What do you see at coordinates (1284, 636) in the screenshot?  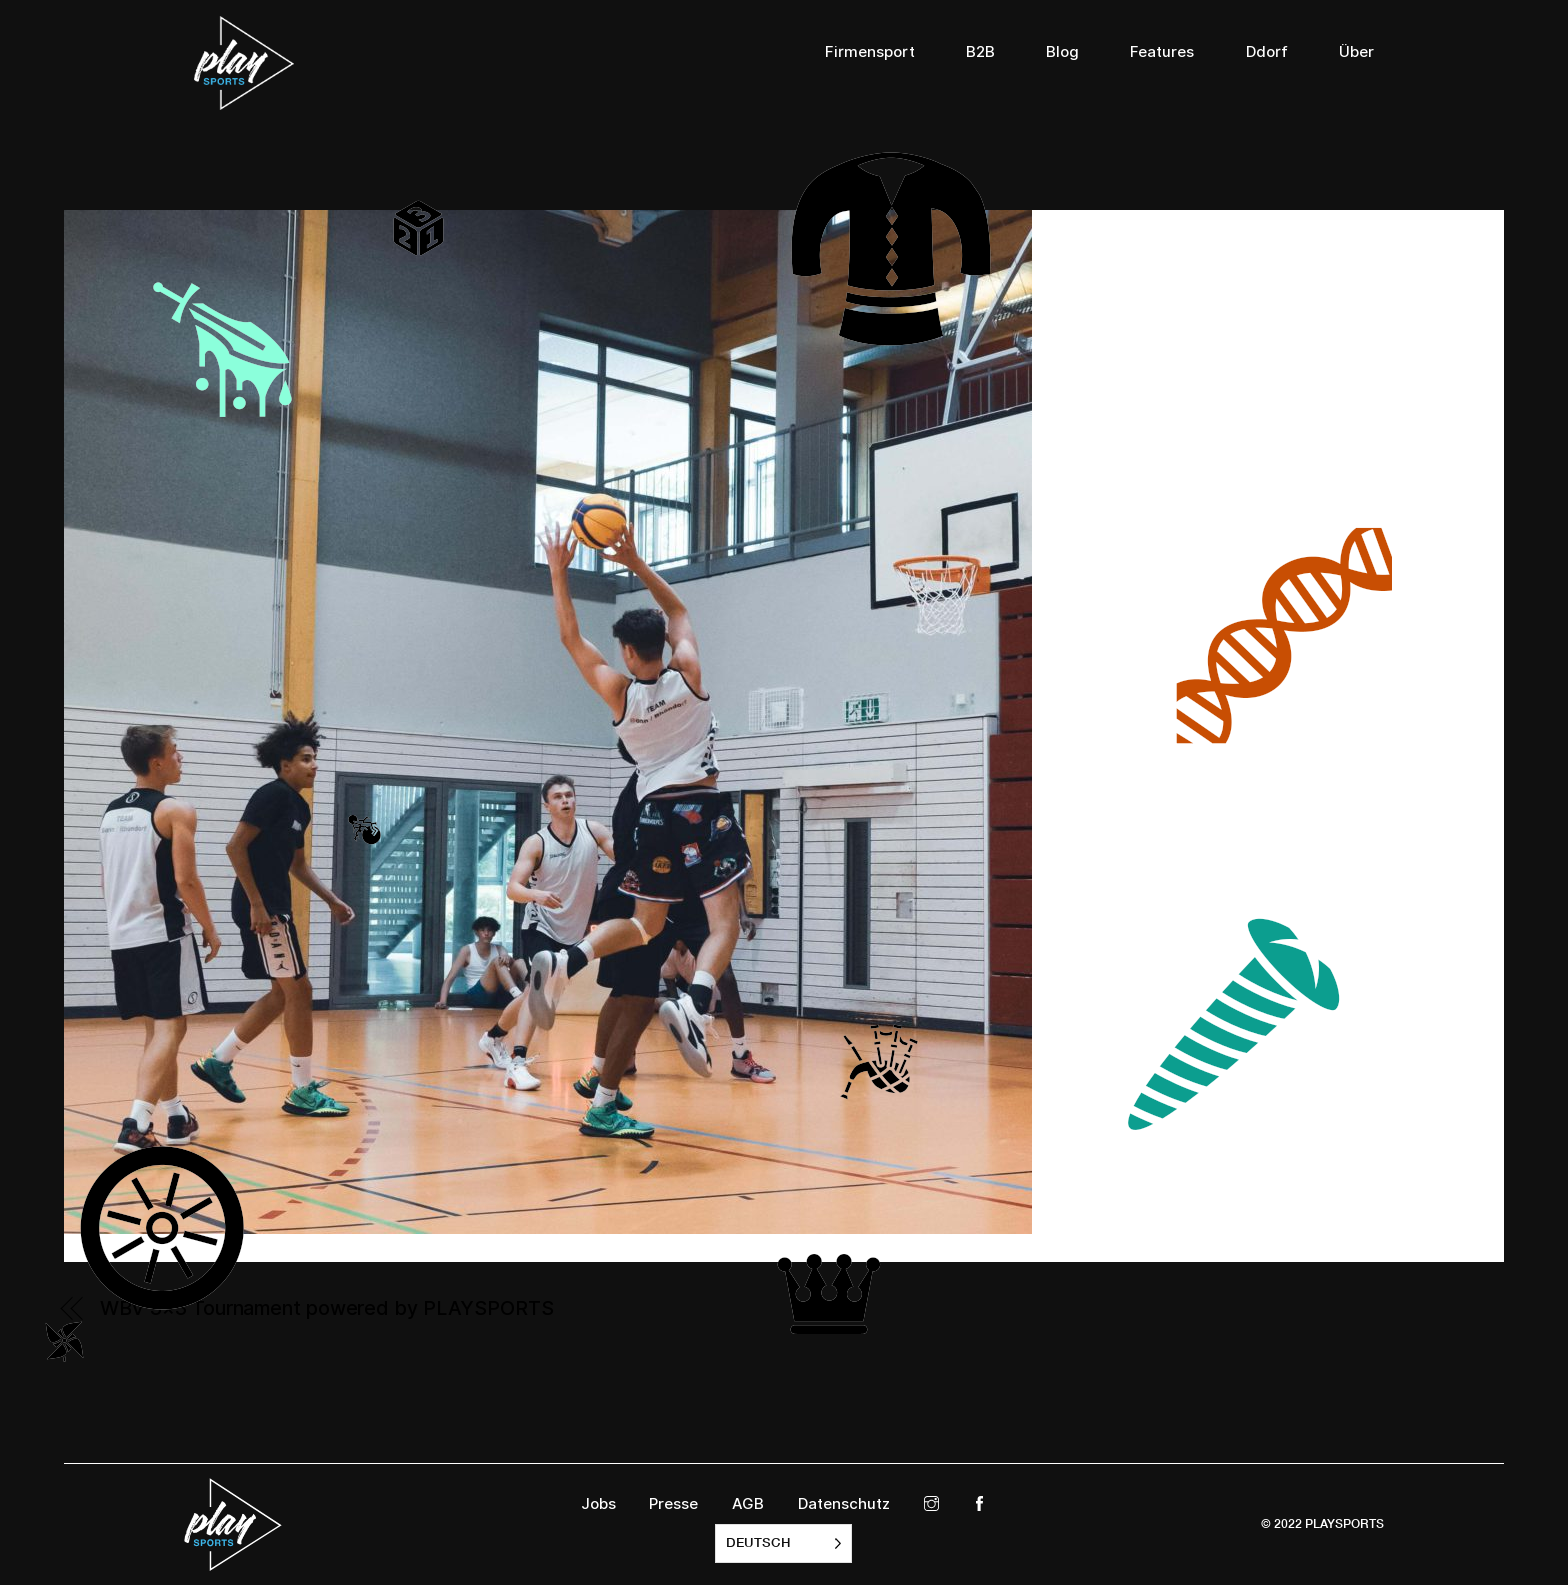 I see `access genetic or DNA-related information` at bounding box center [1284, 636].